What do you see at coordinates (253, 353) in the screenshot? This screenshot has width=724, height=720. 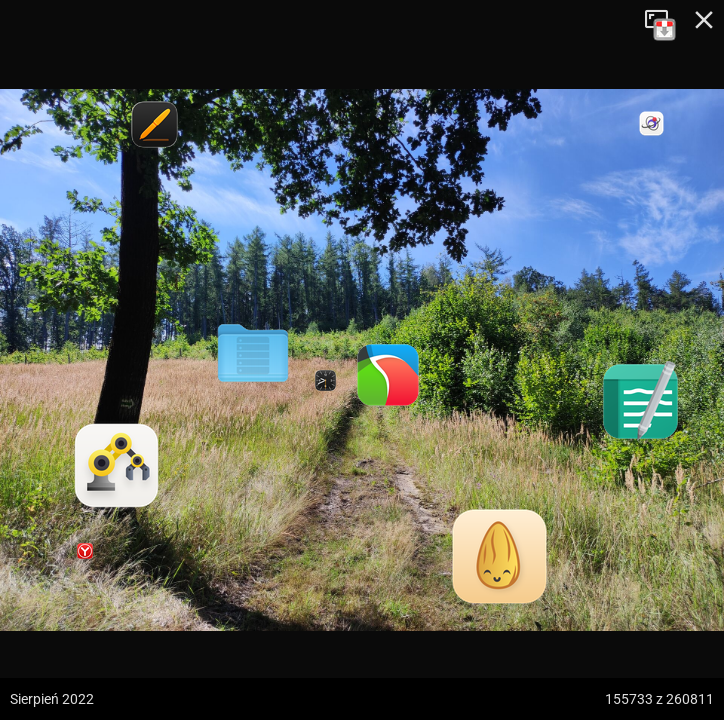 I see `open directory menu panel applet` at bounding box center [253, 353].